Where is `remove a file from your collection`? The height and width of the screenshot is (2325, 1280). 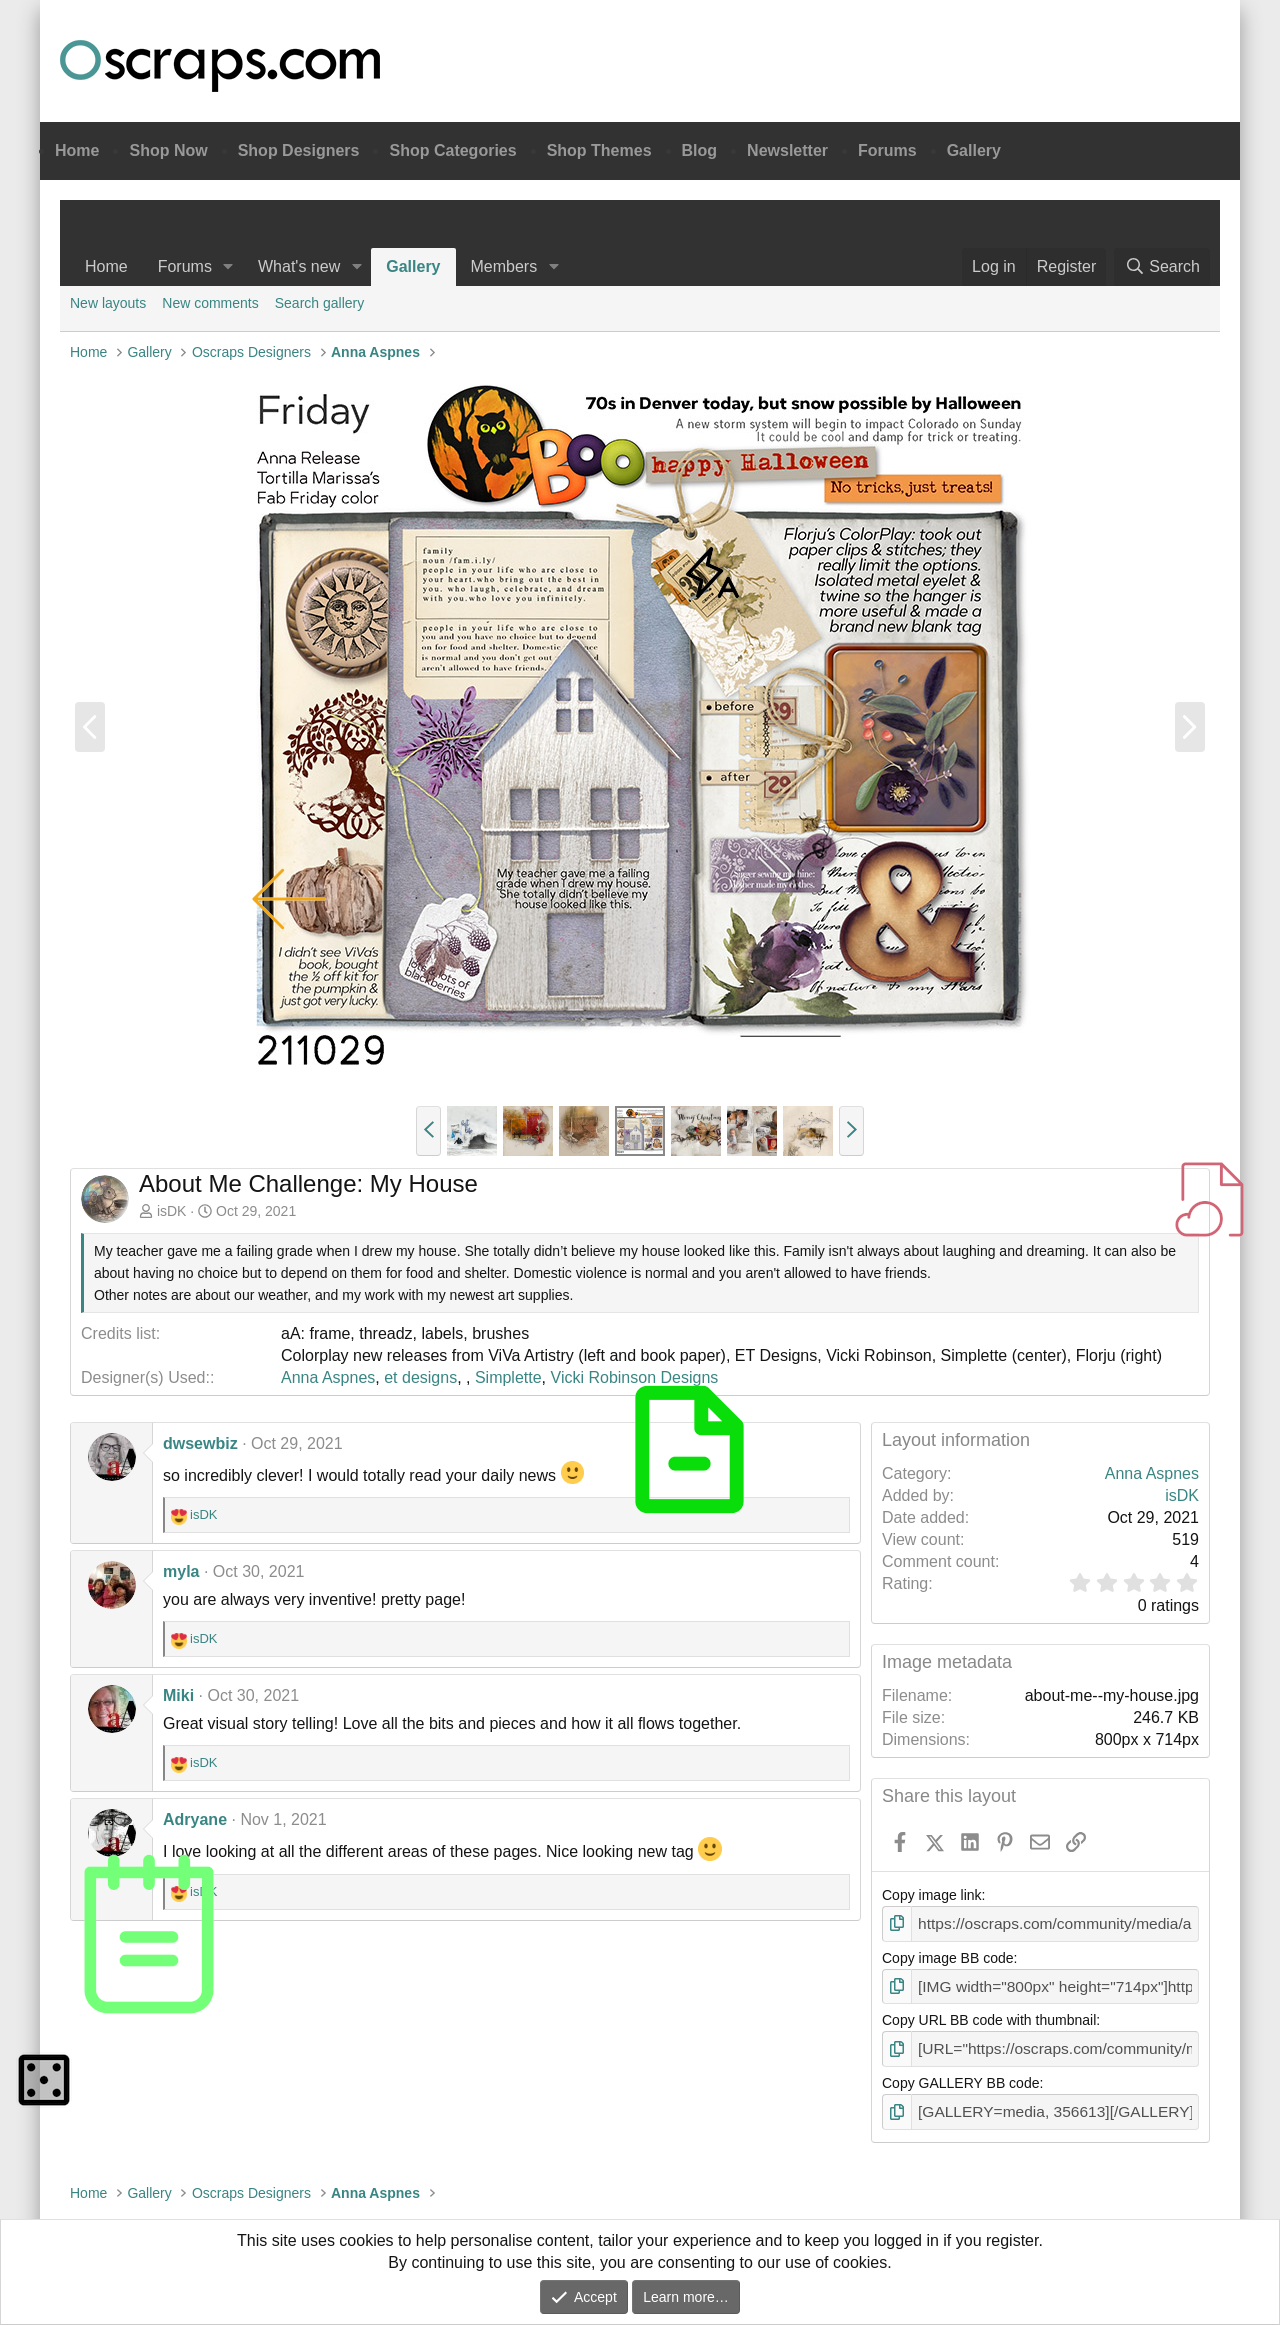
remove a file from your collection is located at coordinates (689, 1449).